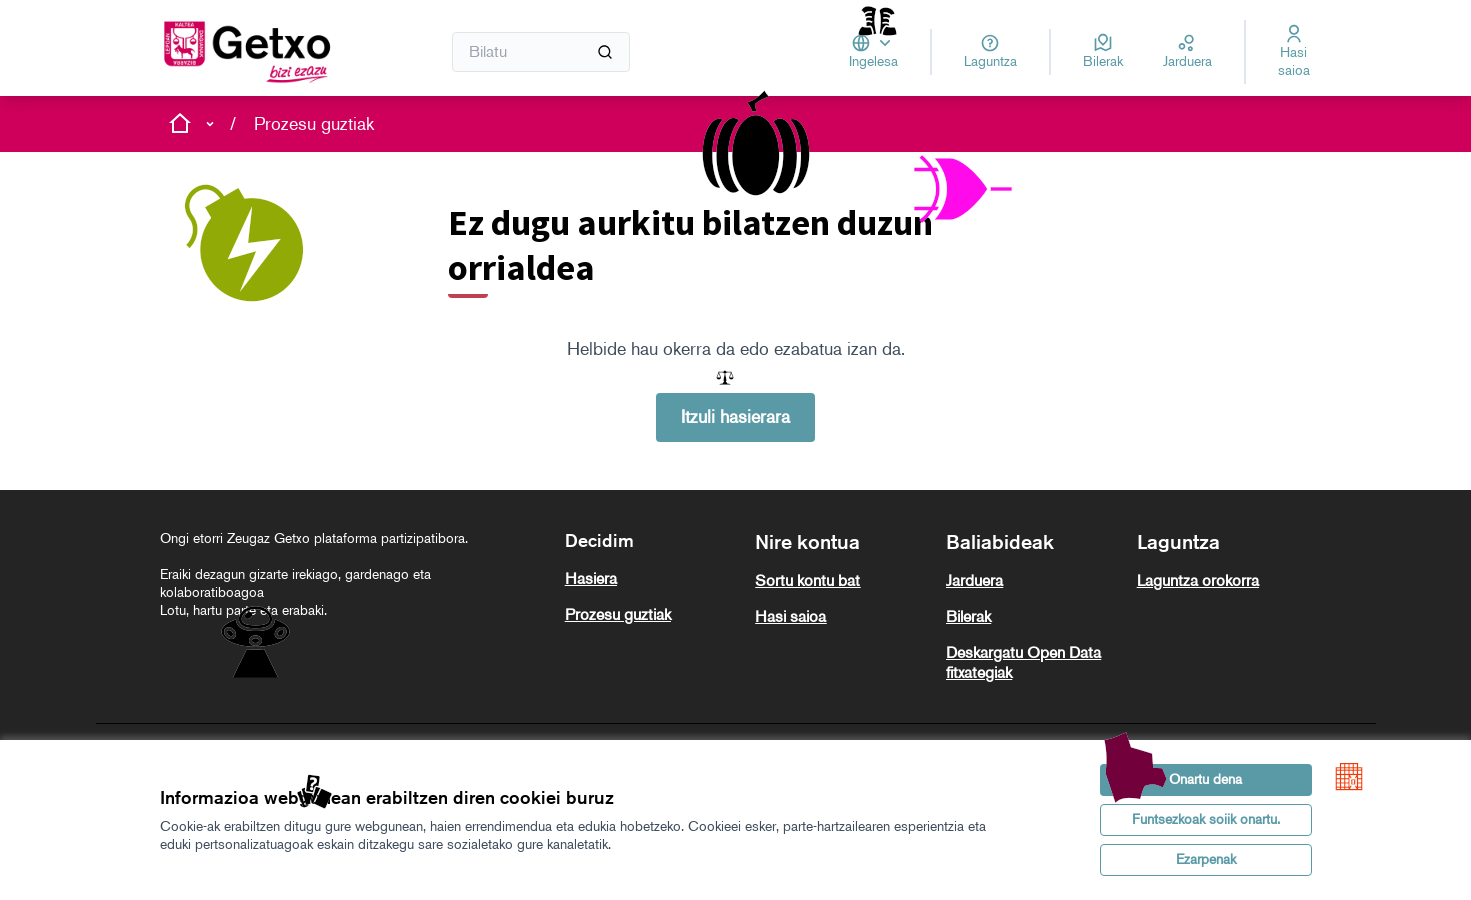 This screenshot has width=1471, height=900. Describe the element at coordinates (314, 791) in the screenshot. I see `draw a random card from the deck` at that location.